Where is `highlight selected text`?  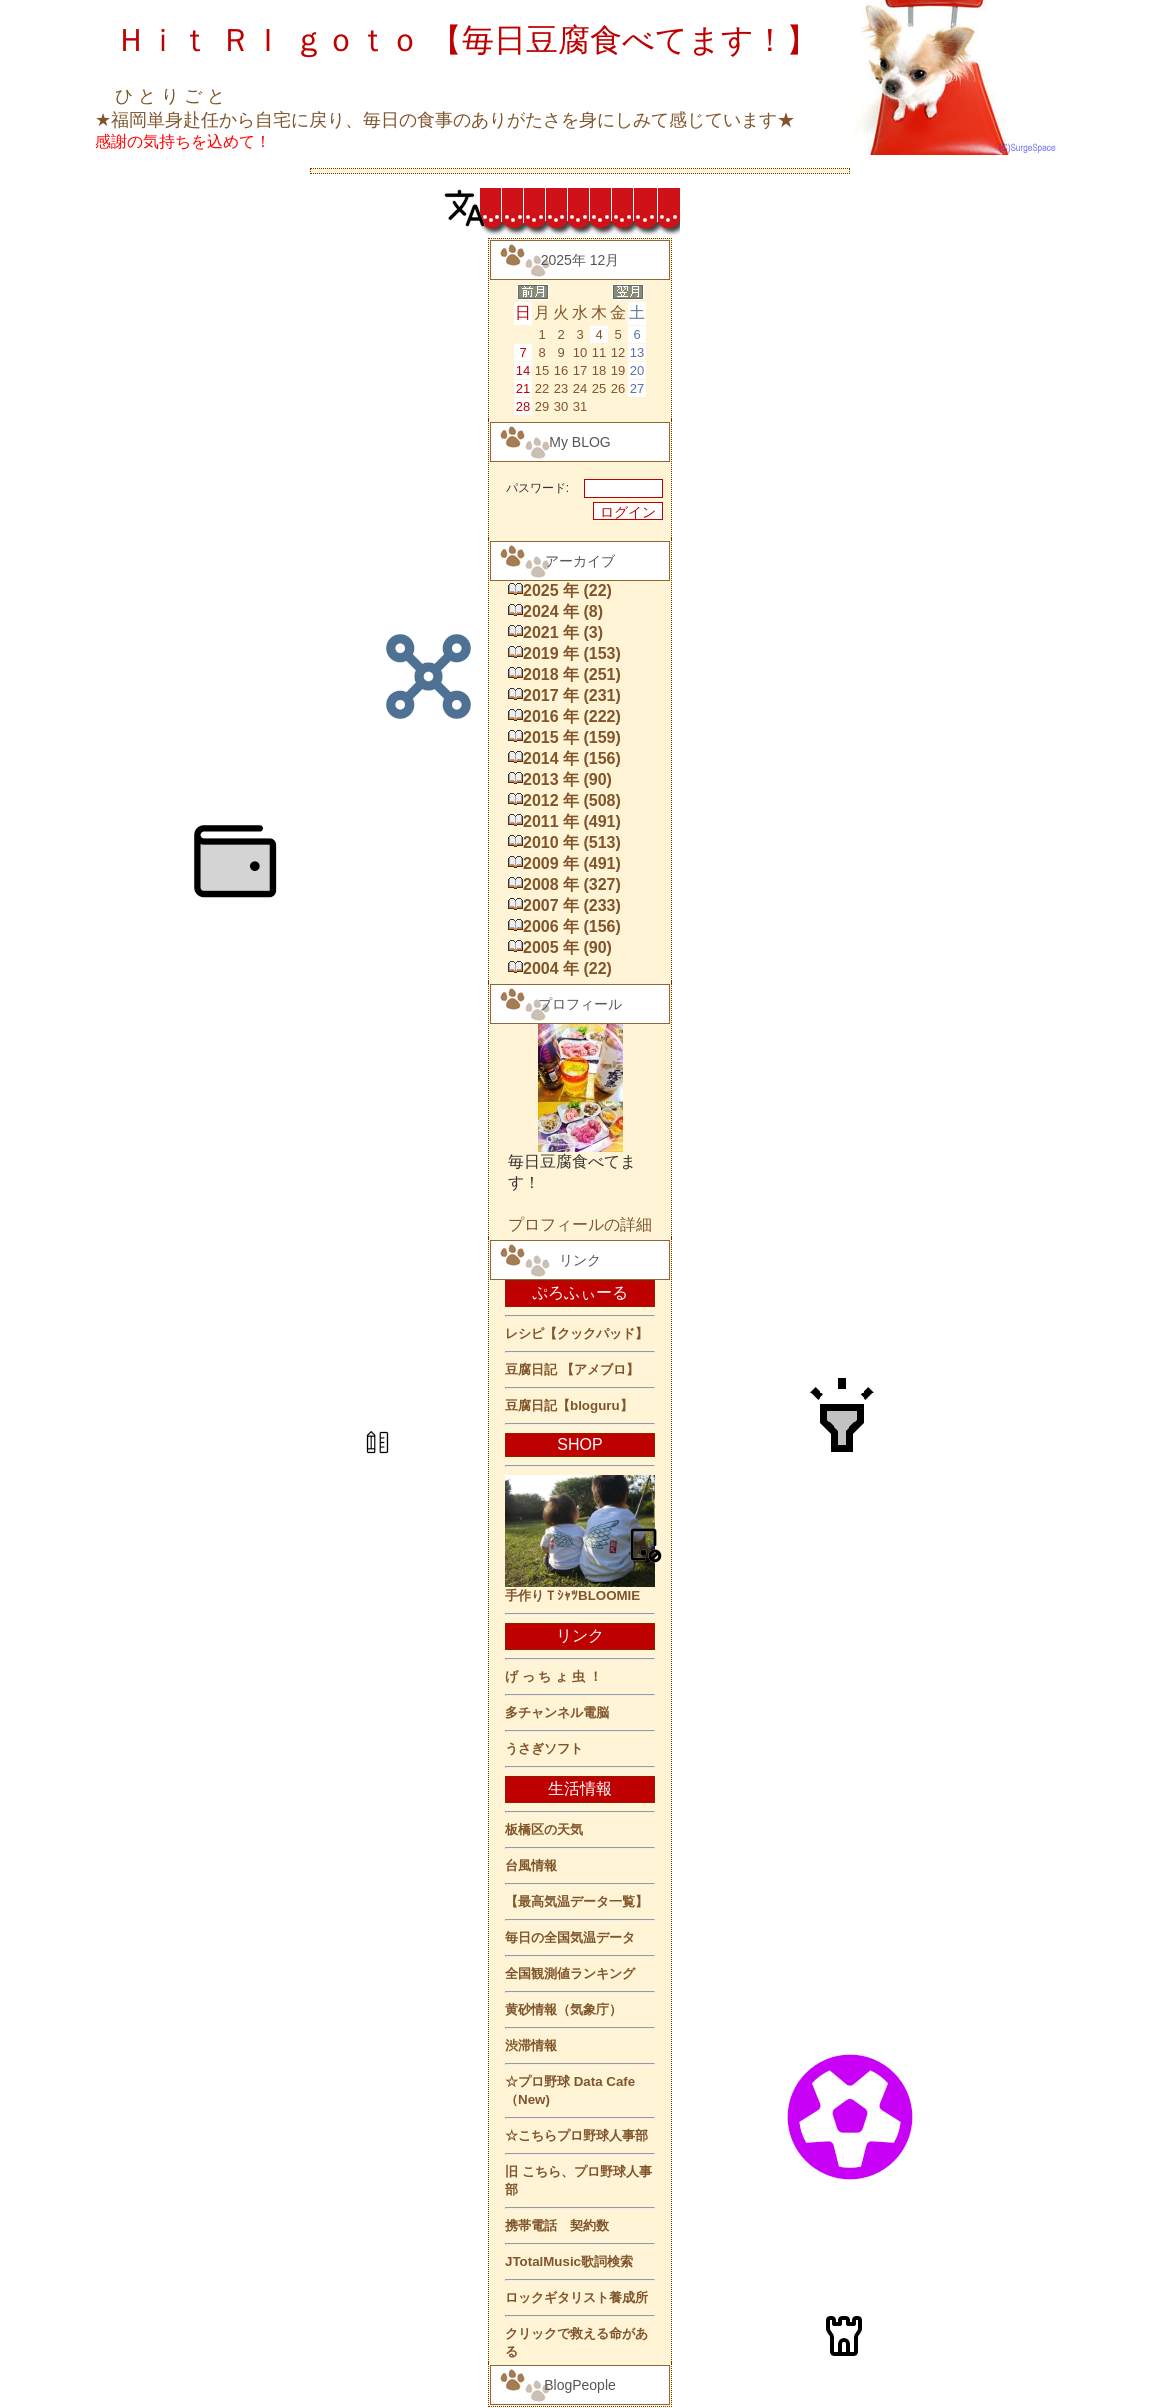 highlight selected text is located at coordinates (842, 1415).